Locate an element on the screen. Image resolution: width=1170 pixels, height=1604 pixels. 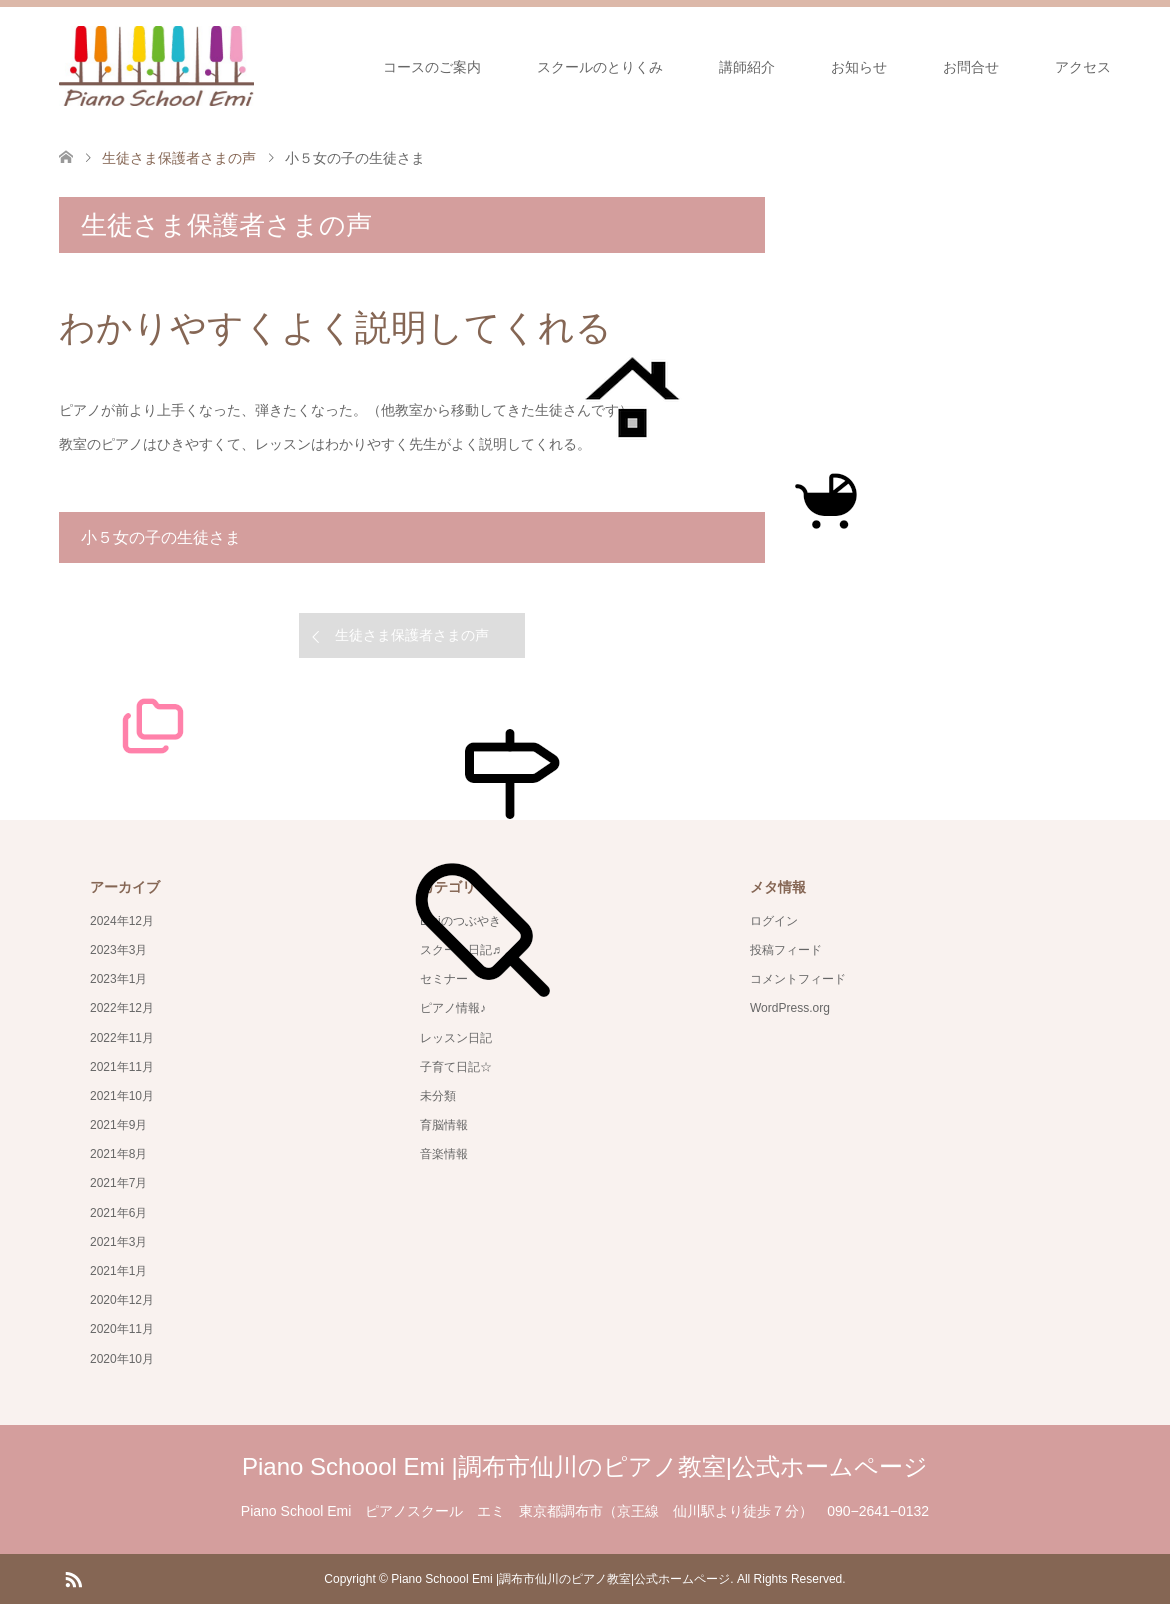
access home or housing services is located at coordinates (632, 399).